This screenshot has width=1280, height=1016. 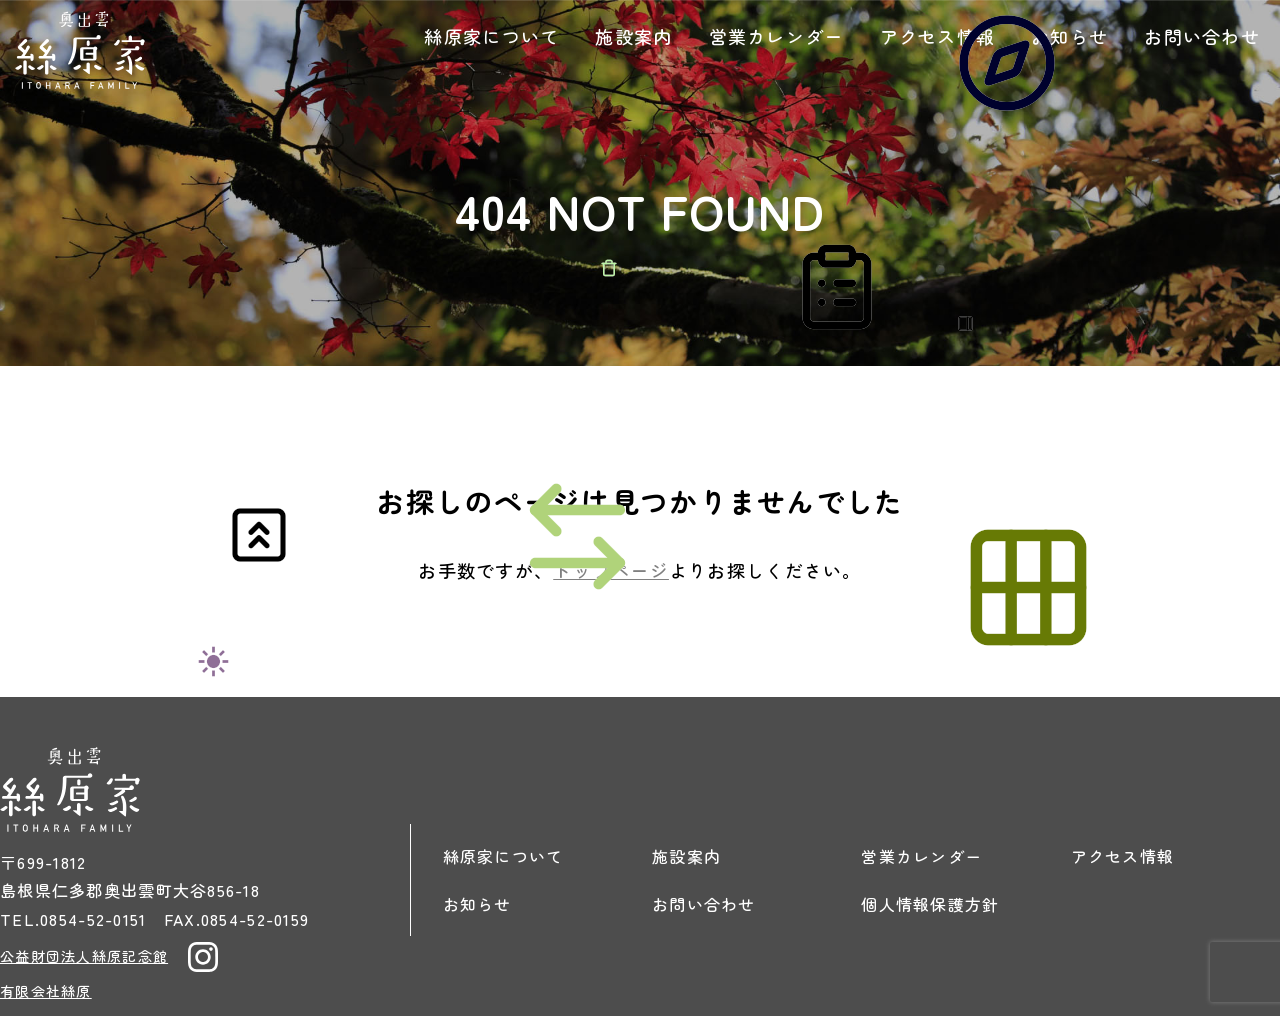 I want to click on swap or exchange items, so click(x=577, y=536).